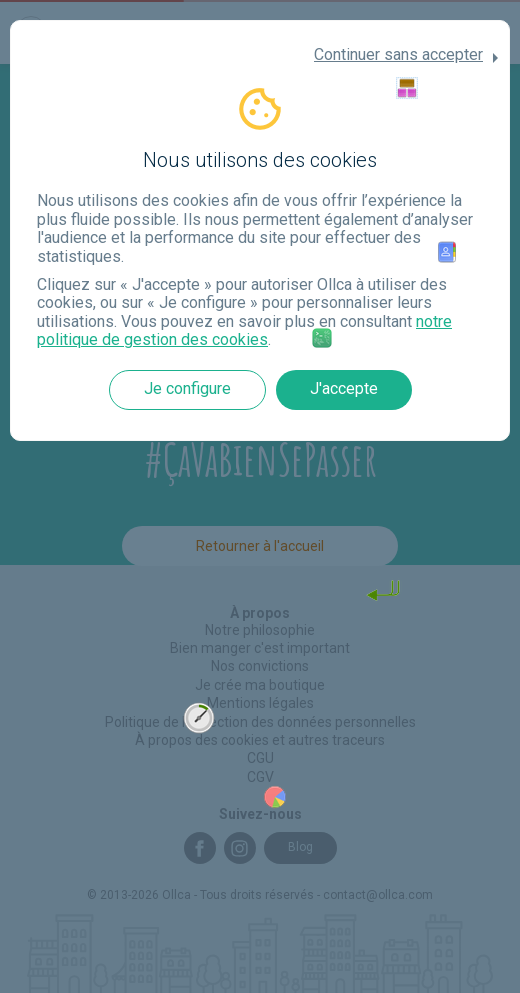 This screenshot has width=520, height=993. Describe the element at coordinates (407, 88) in the screenshot. I see `select all items in the current view` at that location.